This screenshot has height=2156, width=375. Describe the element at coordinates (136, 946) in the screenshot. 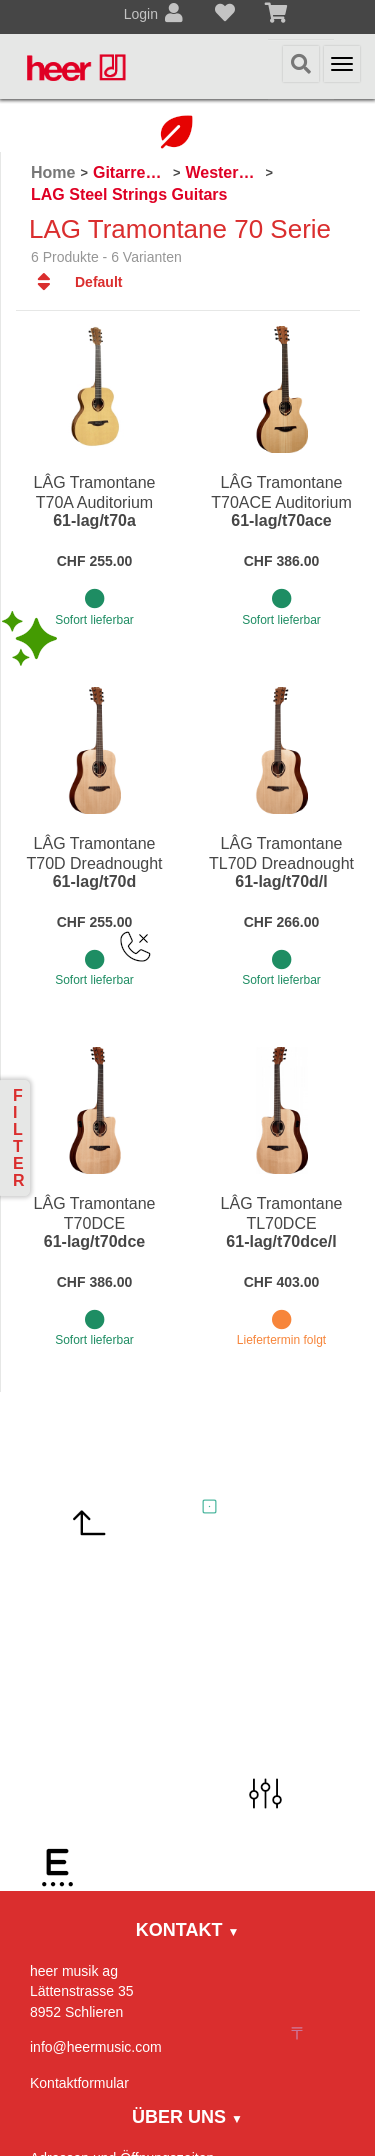

I see `end or decline a phone call` at that location.